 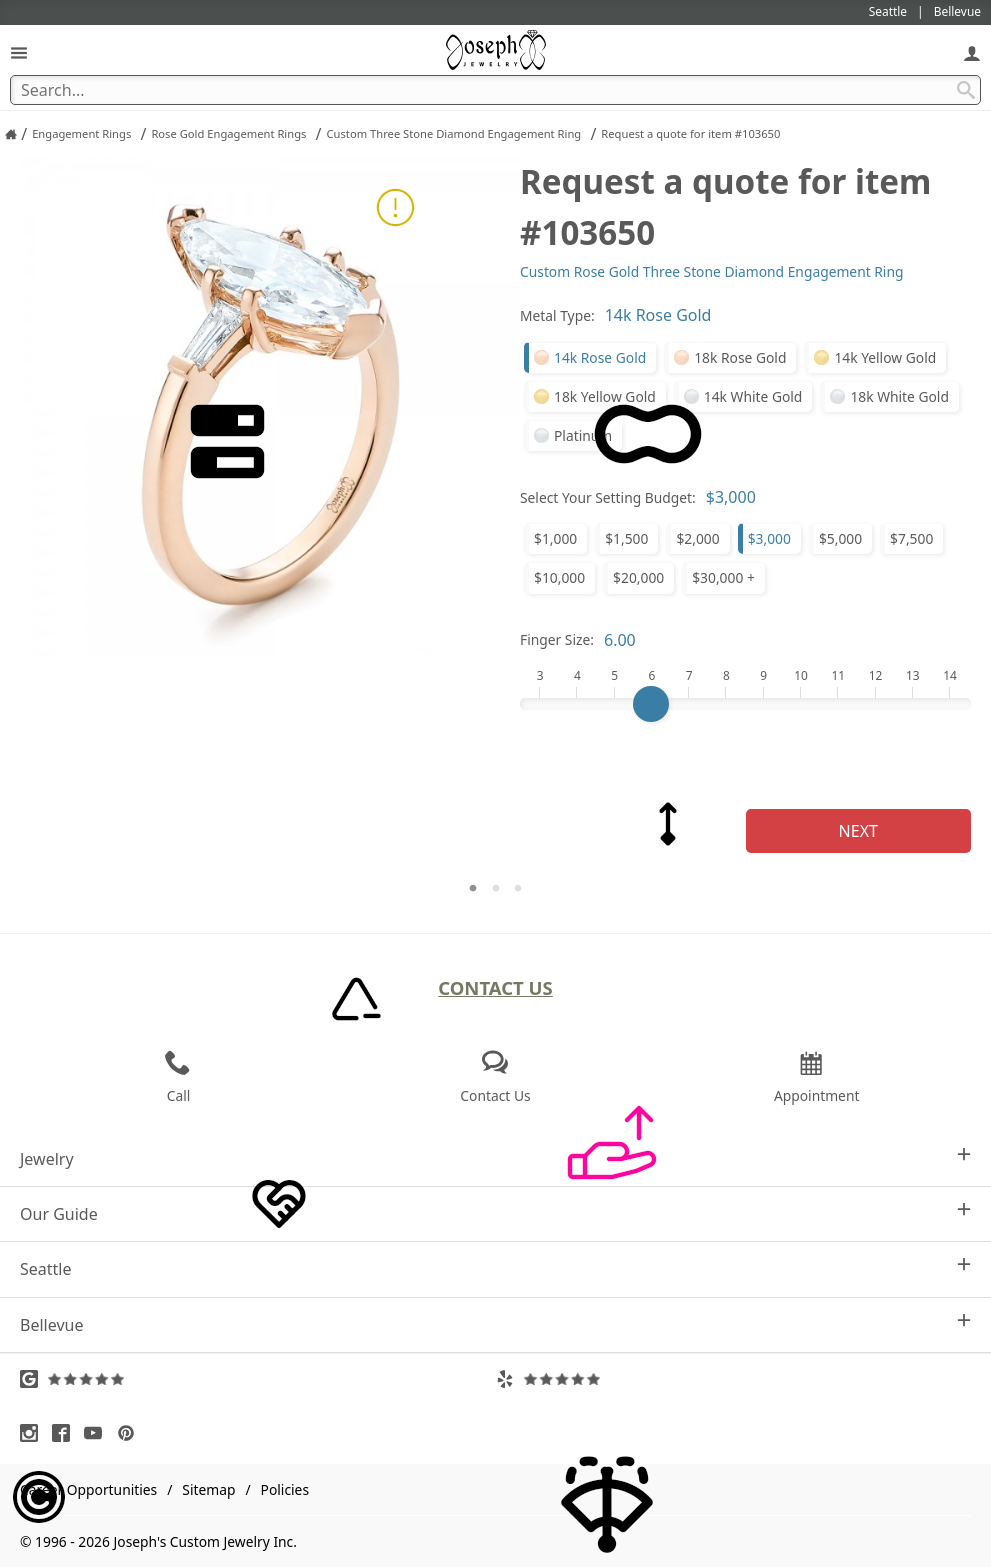 What do you see at coordinates (668, 824) in the screenshot?
I see `move item to top priority` at bounding box center [668, 824].